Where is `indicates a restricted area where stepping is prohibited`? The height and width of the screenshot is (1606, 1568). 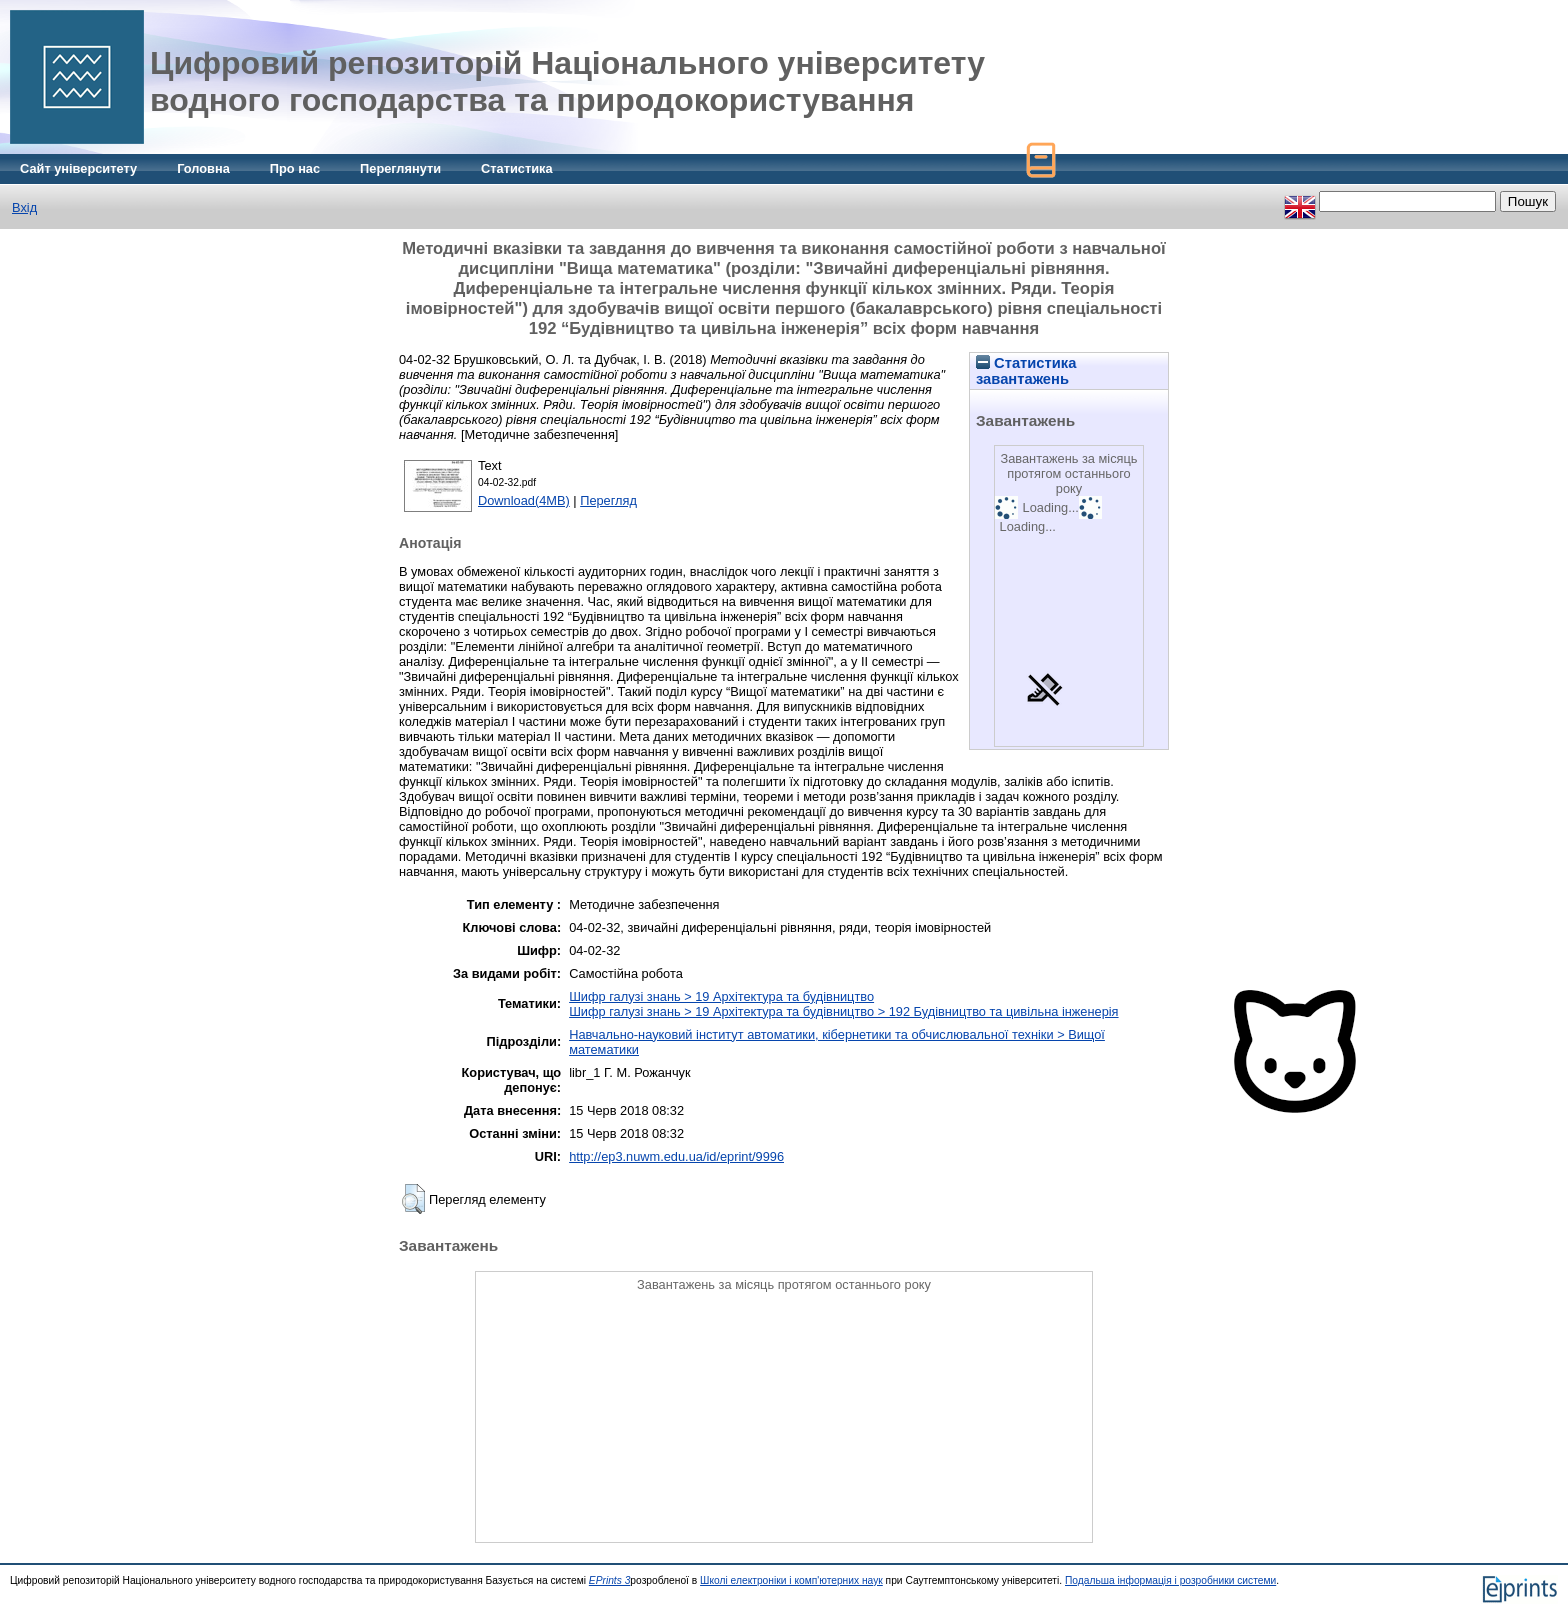 indicates a restricted area where stepping is prohibited is located at coordinates (1045, 689).